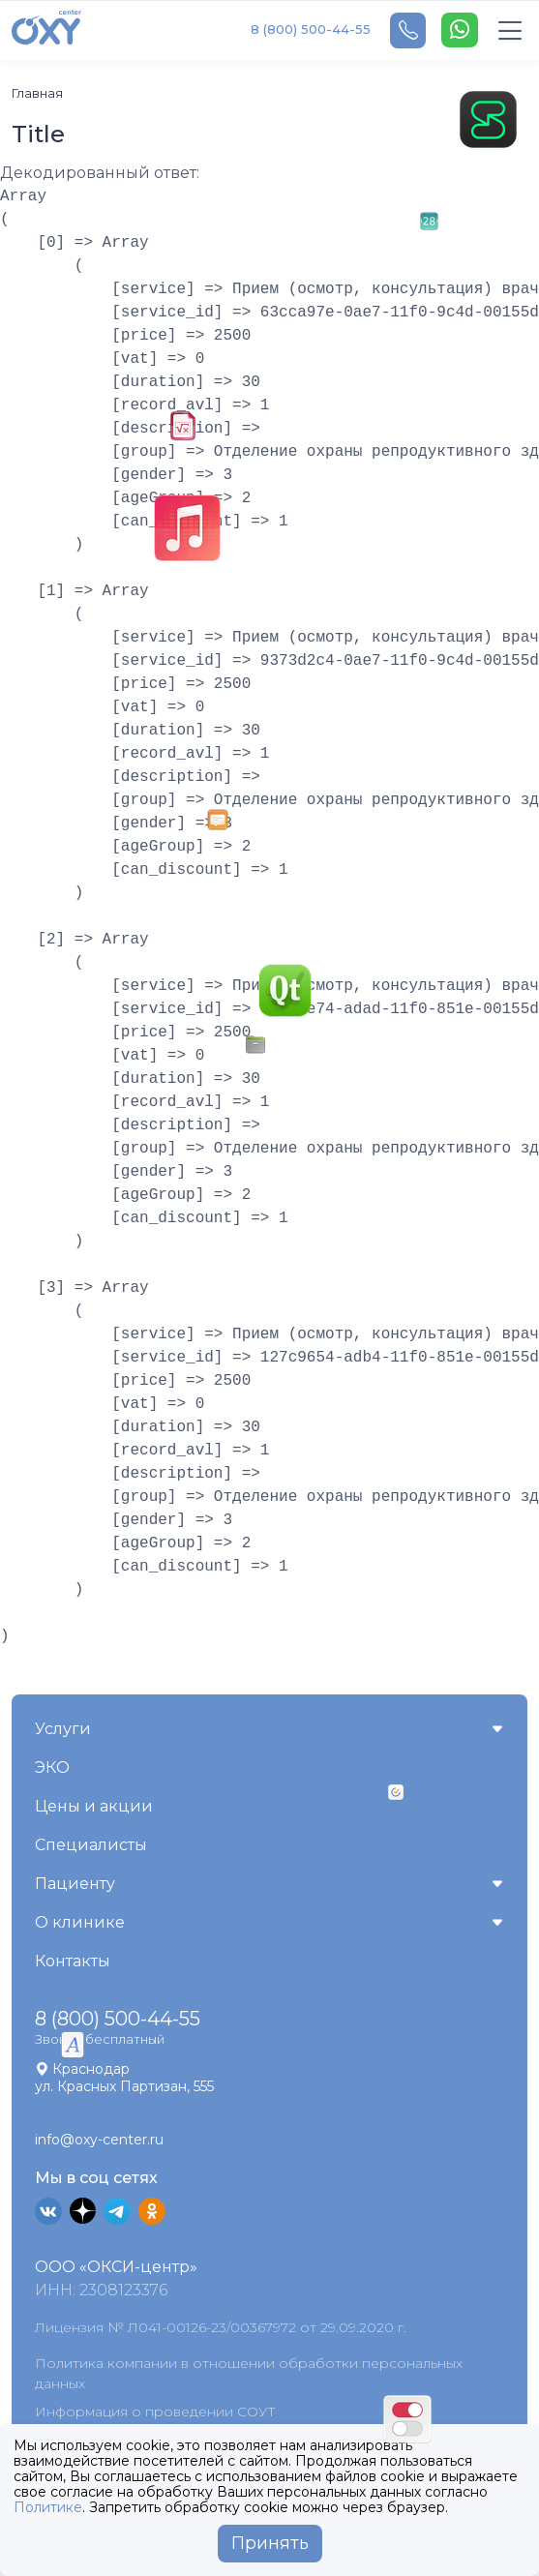 The image size is (539, 2576). Describe the element at coordinates (284, 990) in the screenshot. I see `open Qt Designer application` at that location.